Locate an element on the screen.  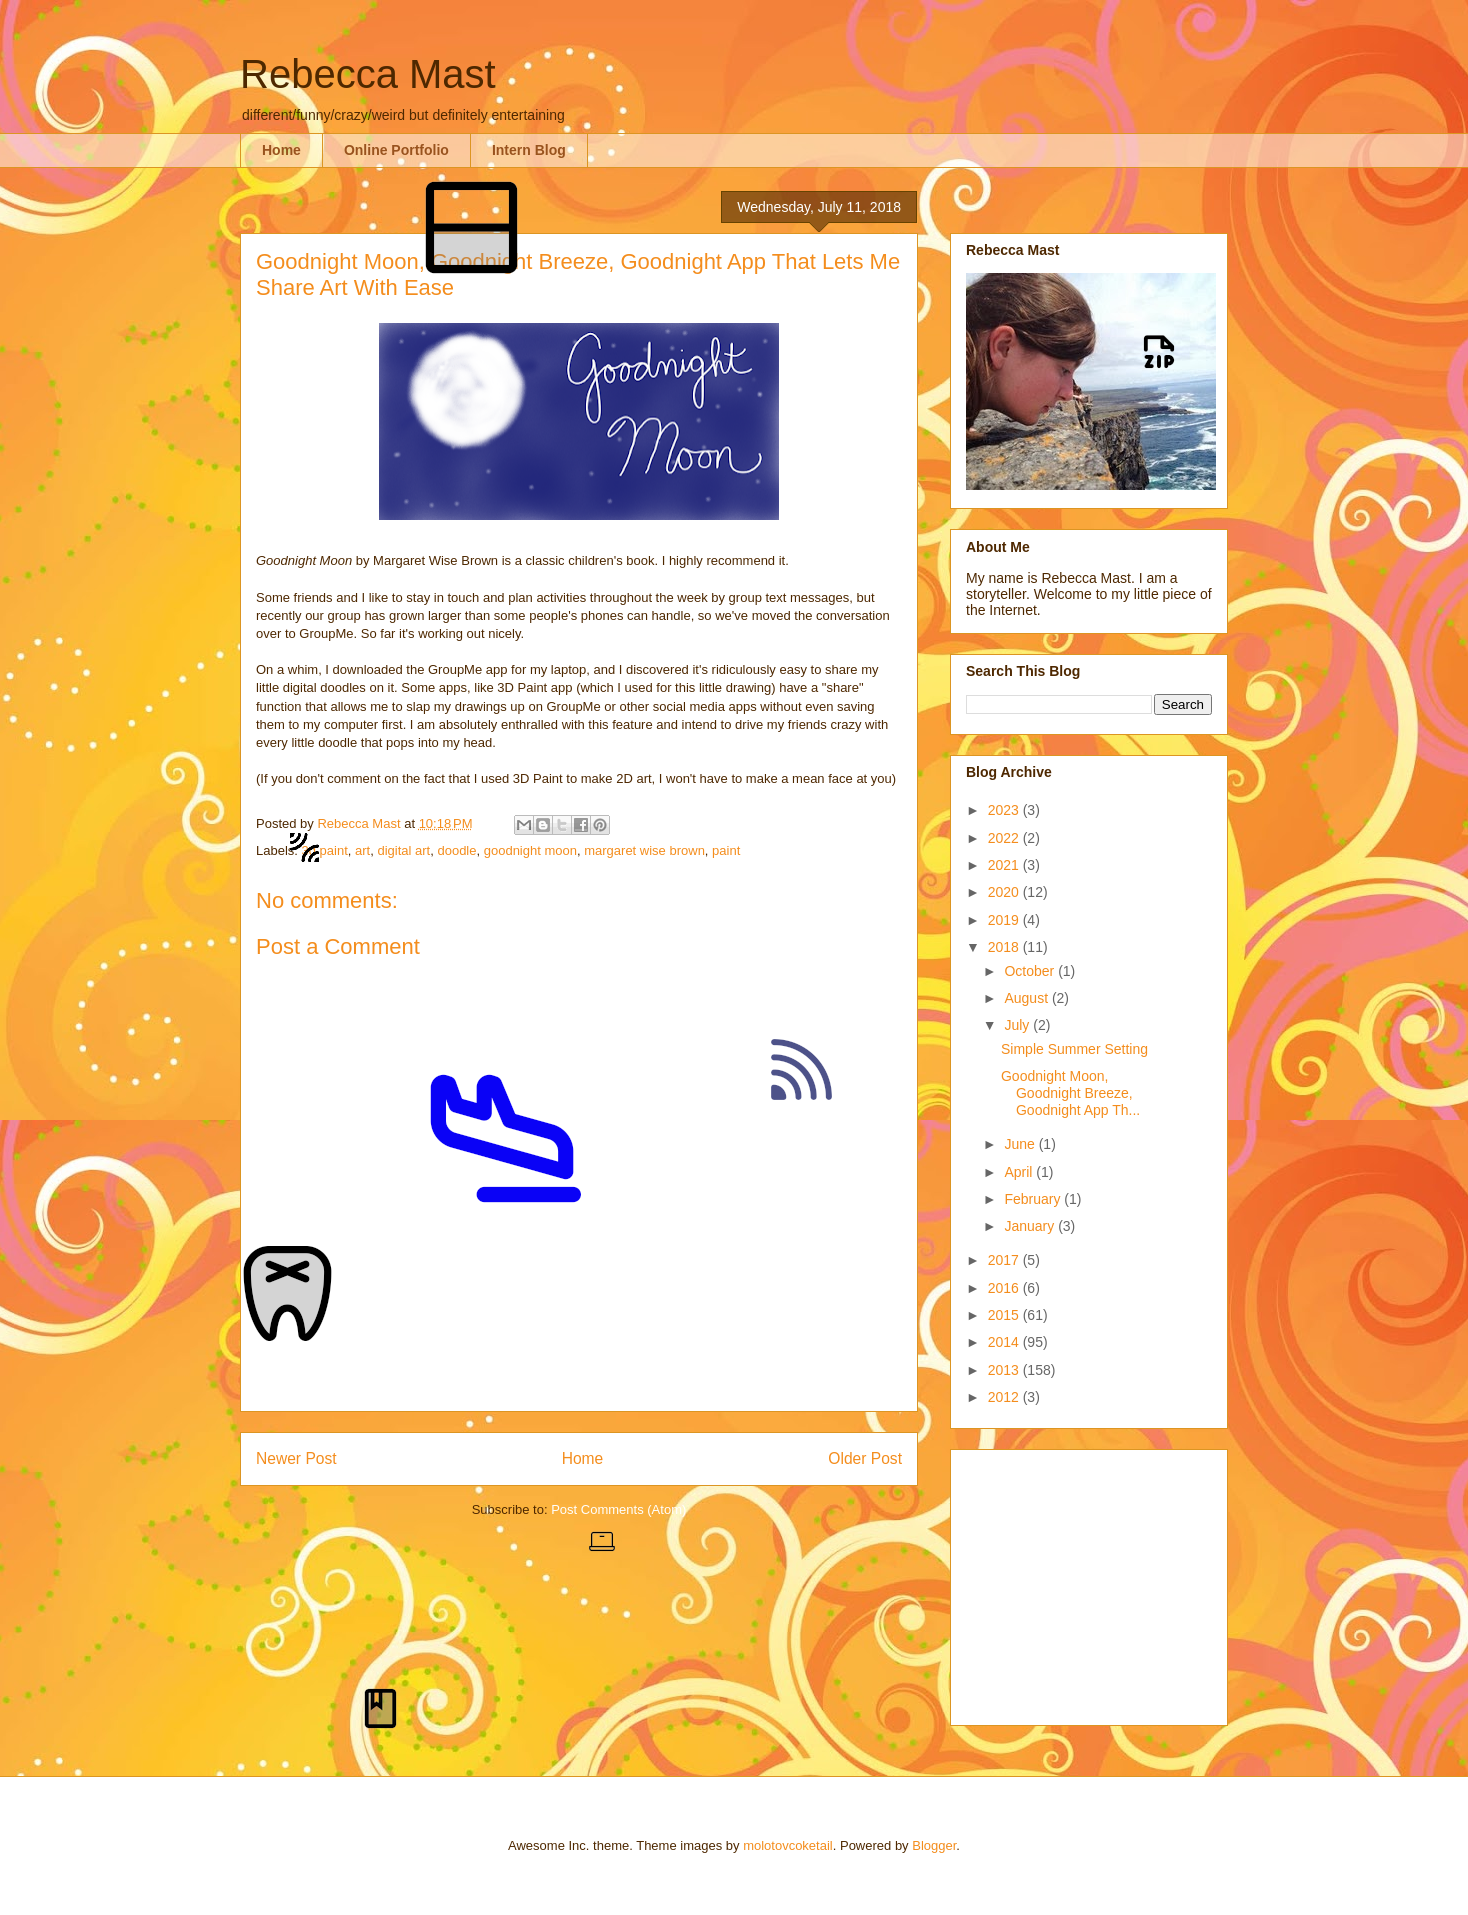
indicates flight arrival status is located at coordinates (499, 1138).